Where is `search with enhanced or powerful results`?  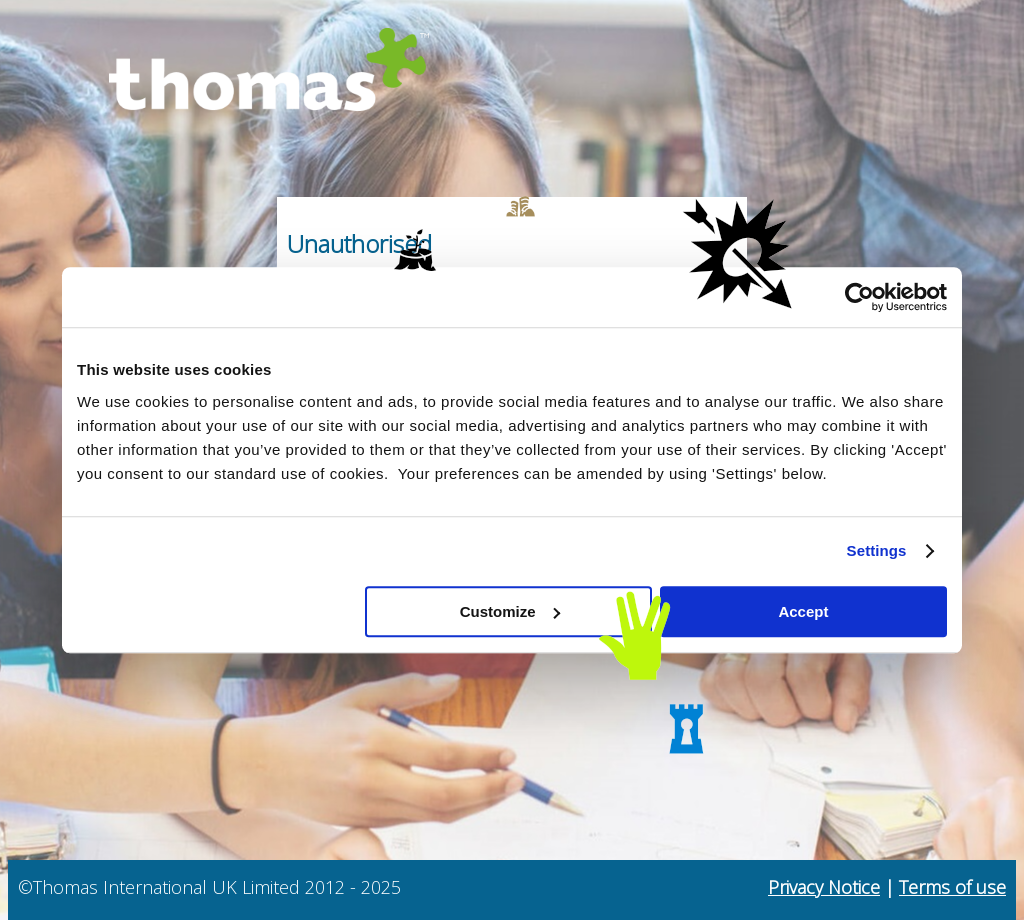
search with enhanced or powerful results is located at coordinates (737, 253).